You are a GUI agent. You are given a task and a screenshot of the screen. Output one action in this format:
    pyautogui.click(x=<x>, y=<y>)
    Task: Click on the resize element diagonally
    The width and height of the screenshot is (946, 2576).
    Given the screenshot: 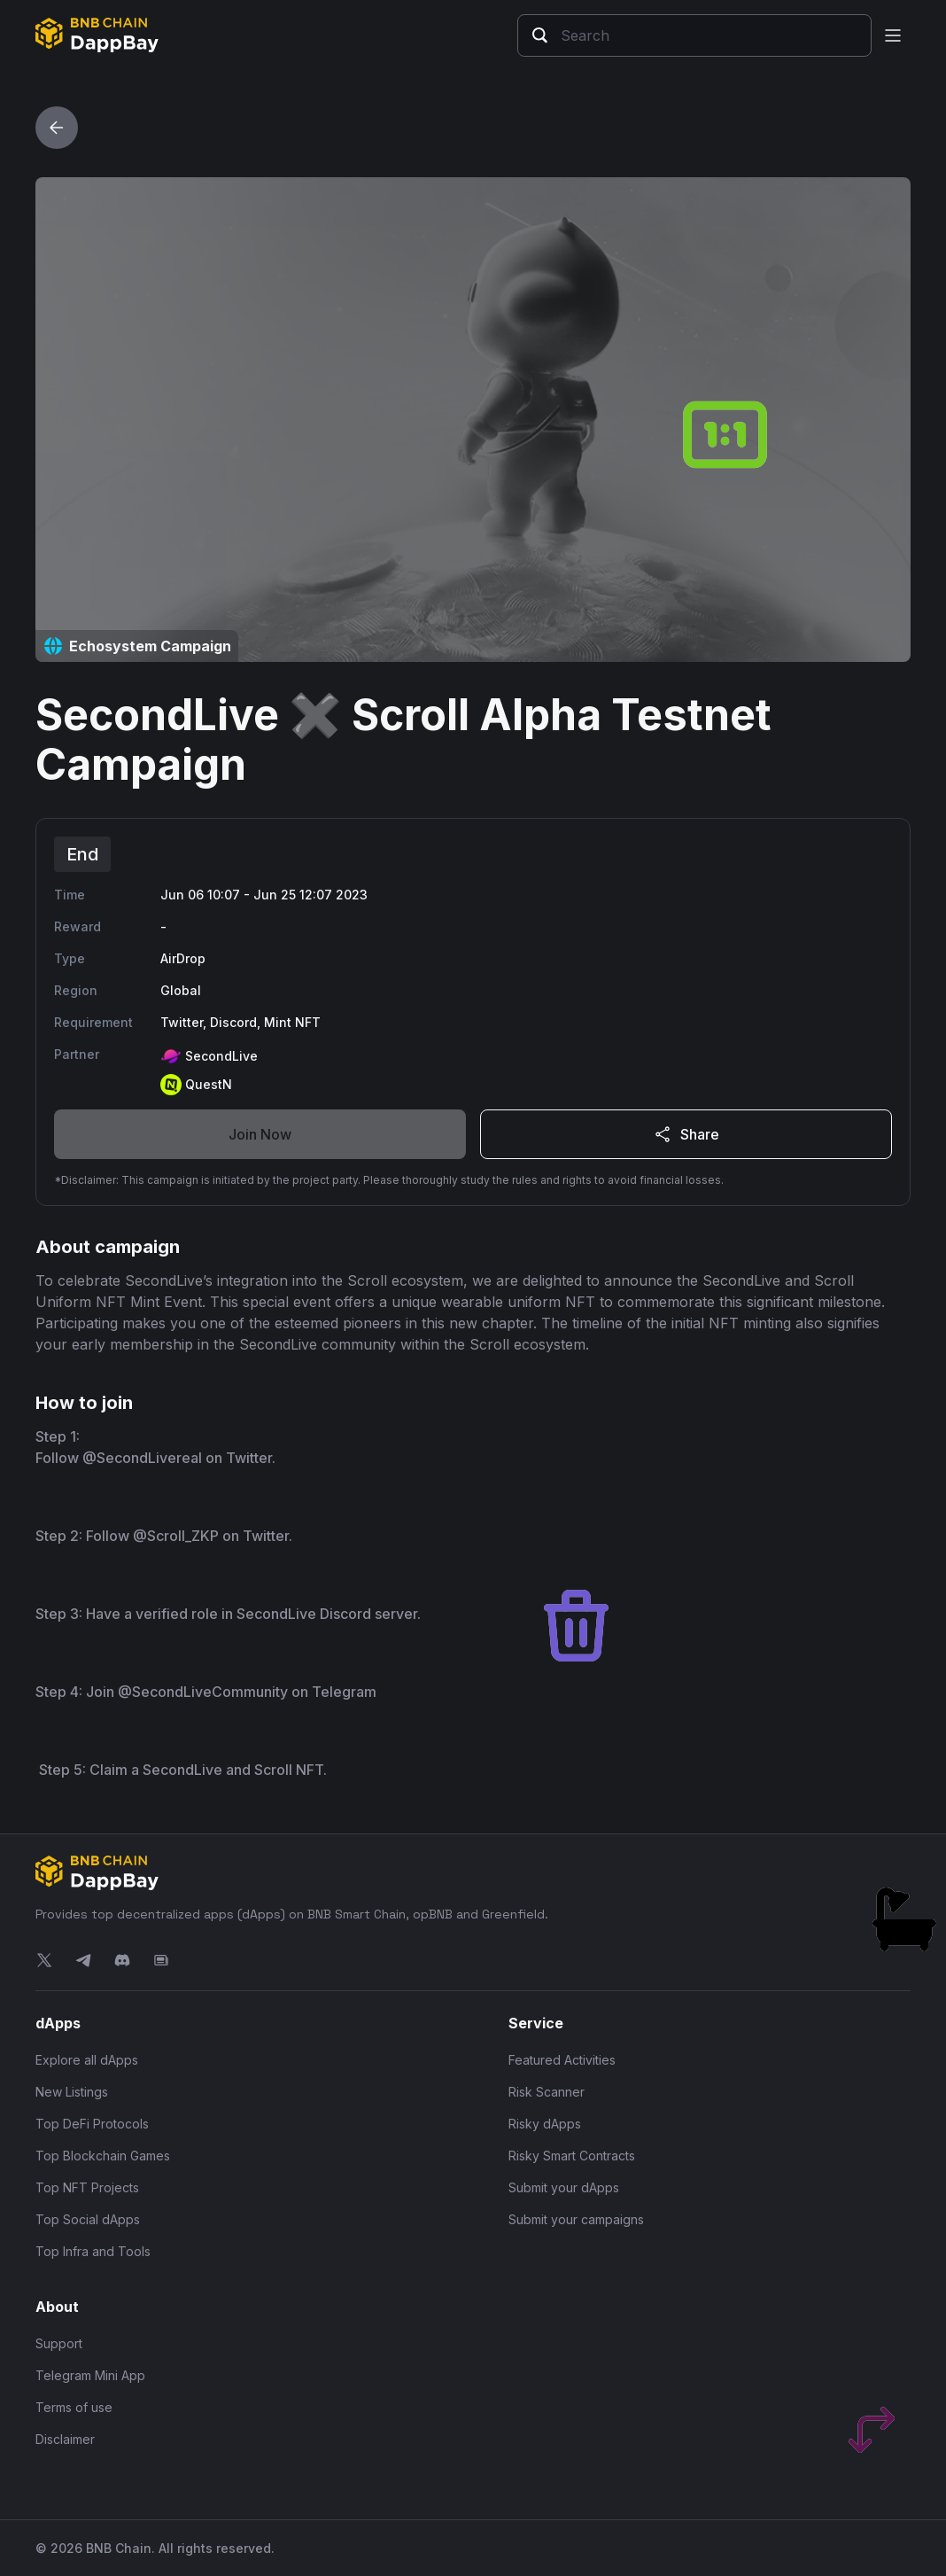 What is the action you would take?
    pyautogui.click(x=872, y=2430)
    